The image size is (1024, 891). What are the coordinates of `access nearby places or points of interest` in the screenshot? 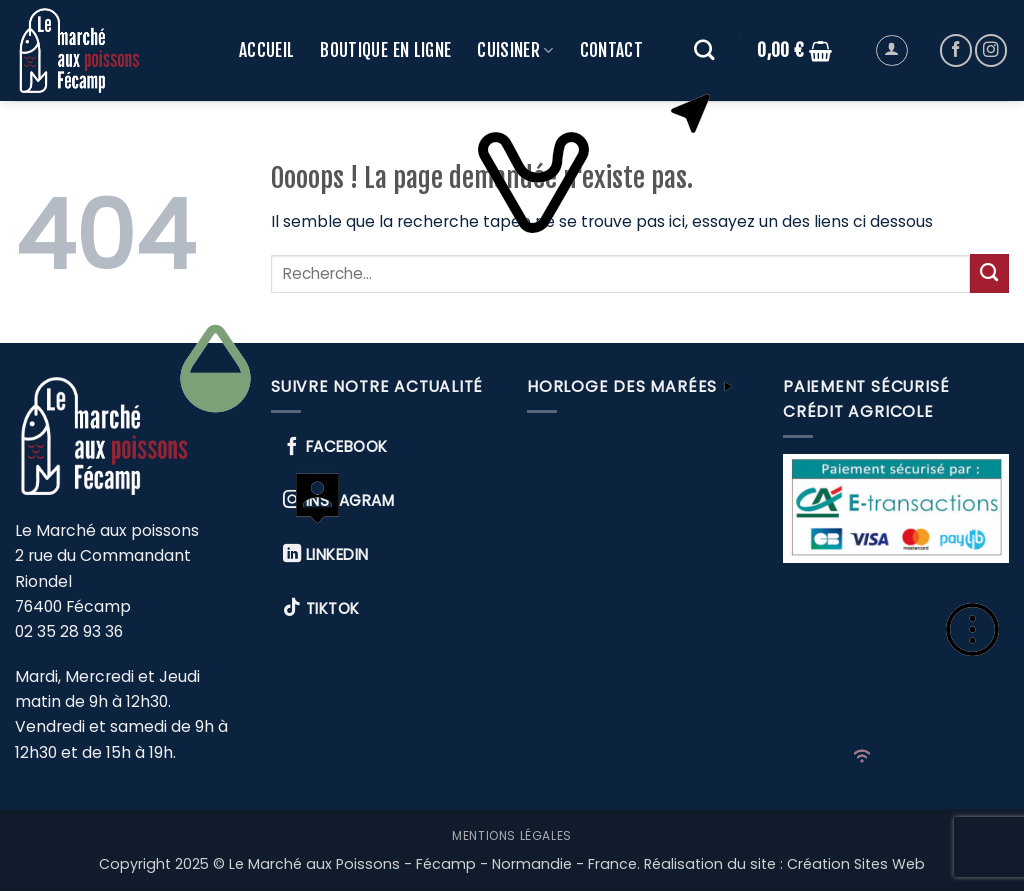 It's located at (691, 113).